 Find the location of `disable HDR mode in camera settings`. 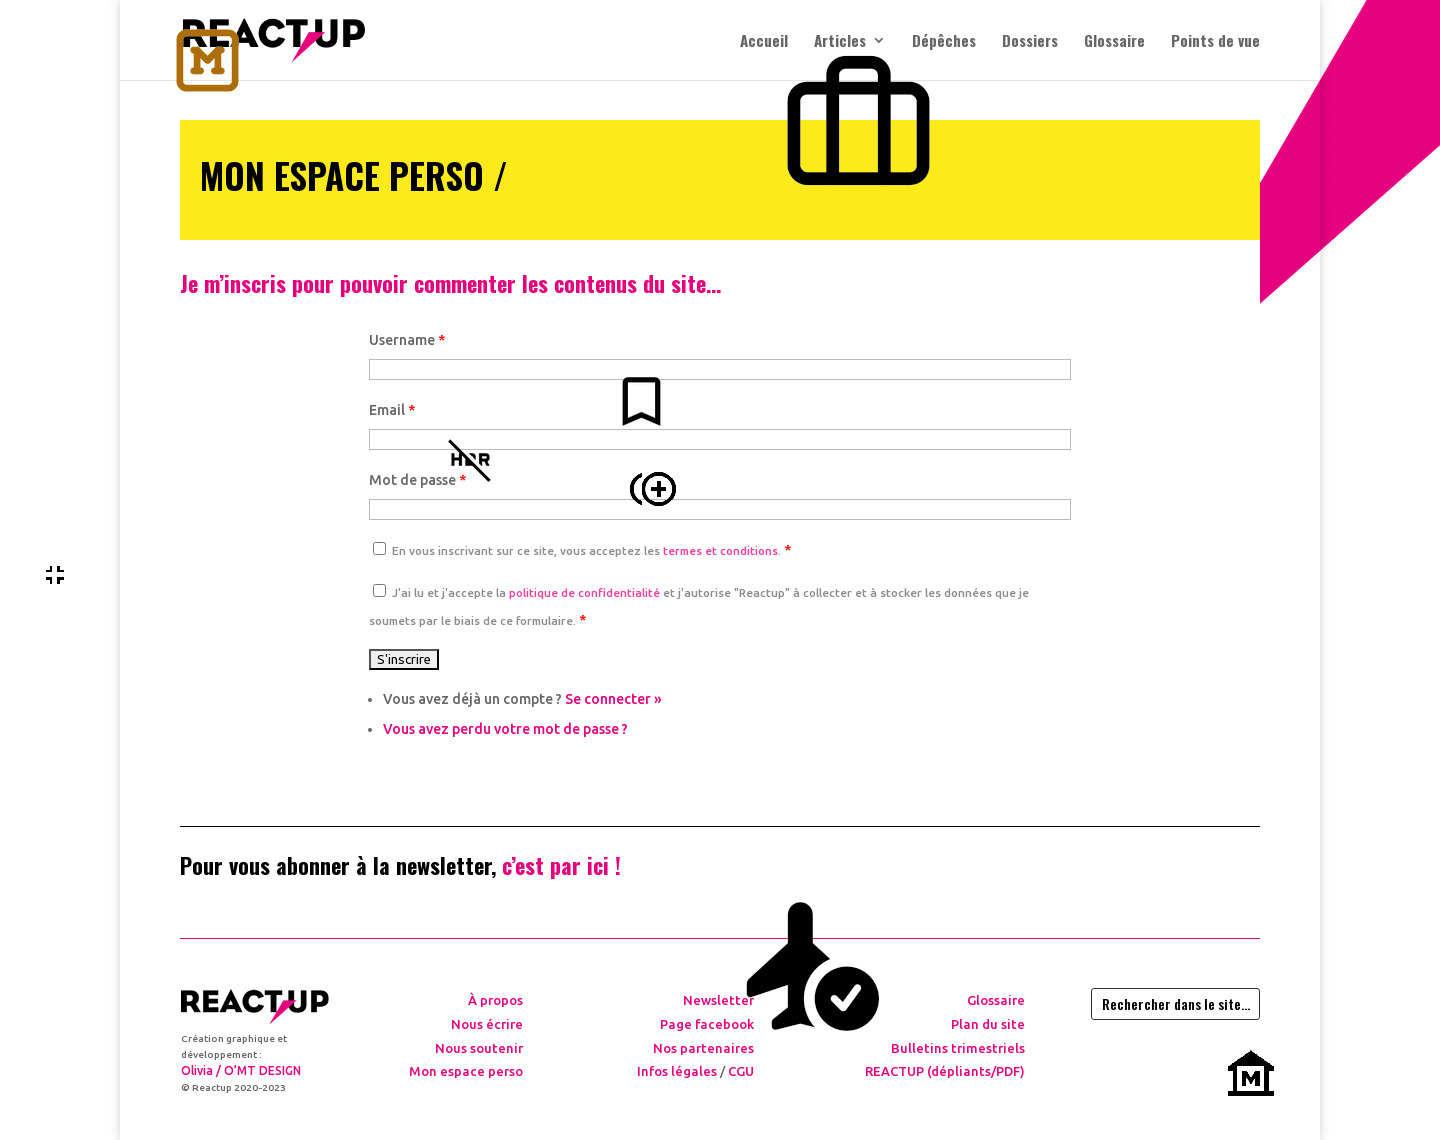

disable HDR mode in camera settings is located at coordinates (470, 459).